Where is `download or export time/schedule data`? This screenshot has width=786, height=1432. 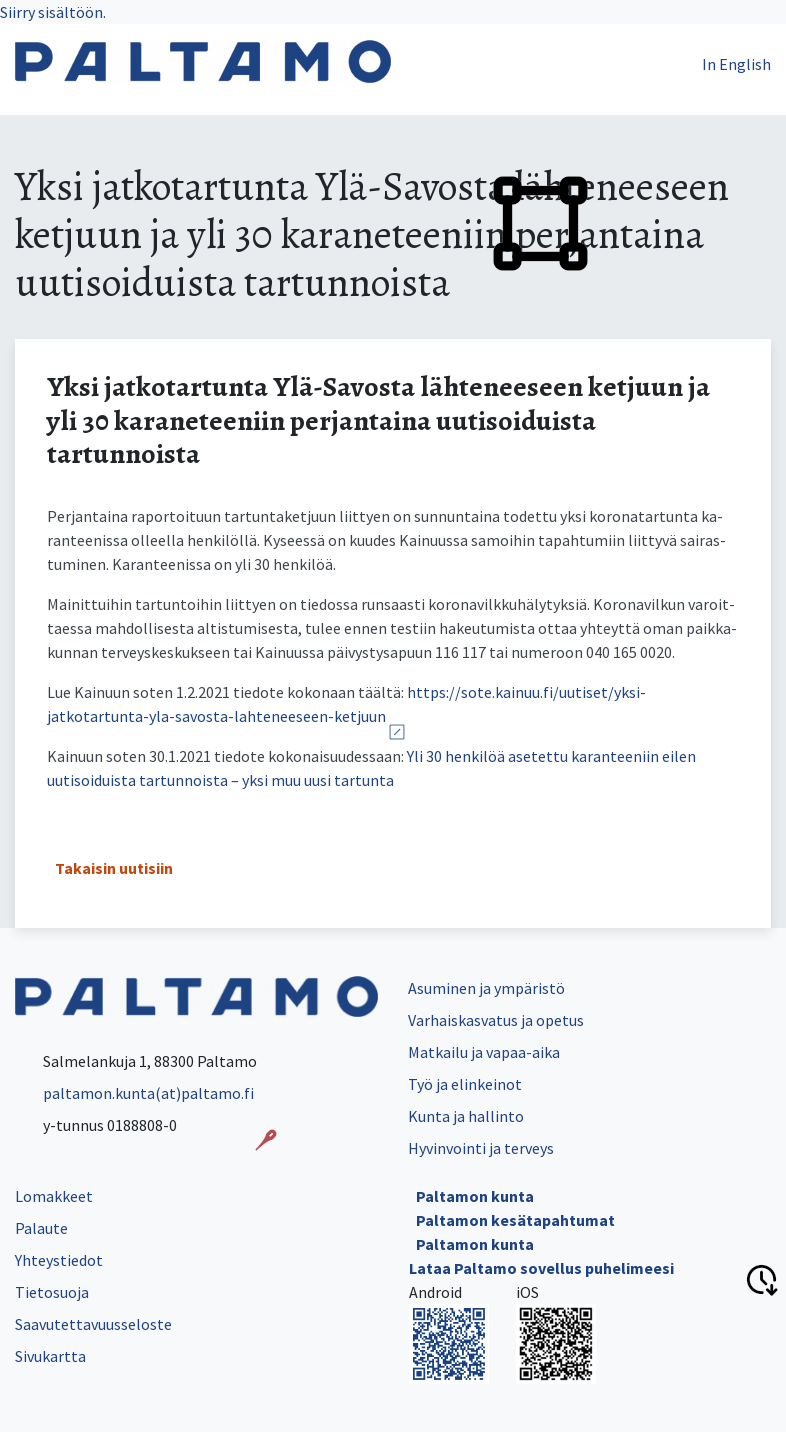
download or export time/schedule data is located at coordinates (761, 1279).